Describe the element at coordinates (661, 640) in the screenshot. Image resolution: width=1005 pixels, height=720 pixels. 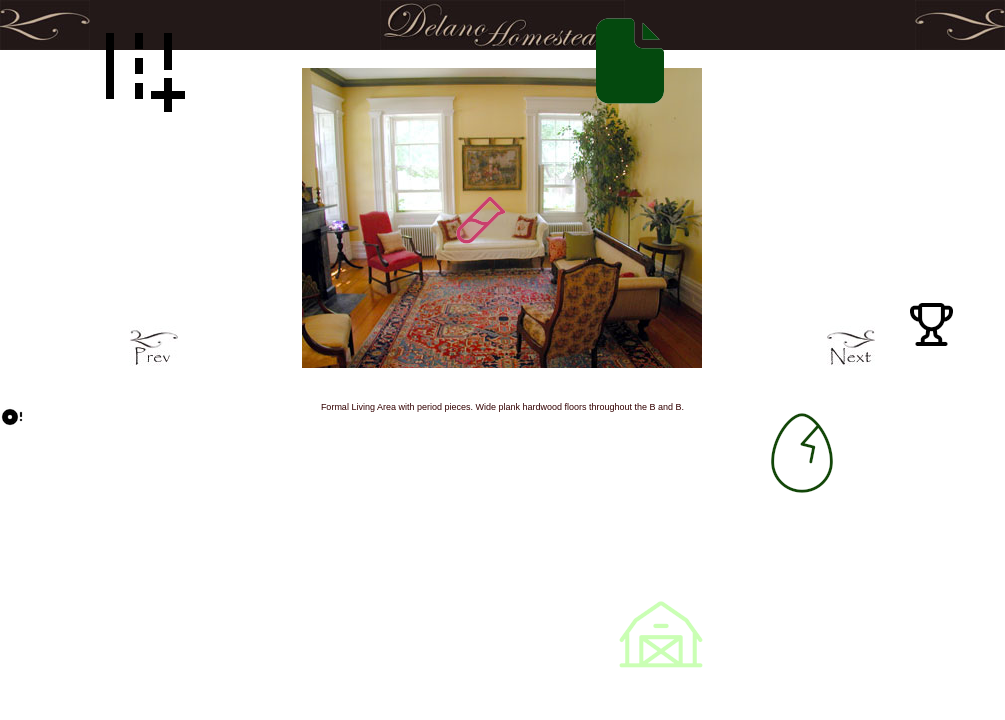
I see `access farm or agricultural settings` at that location.